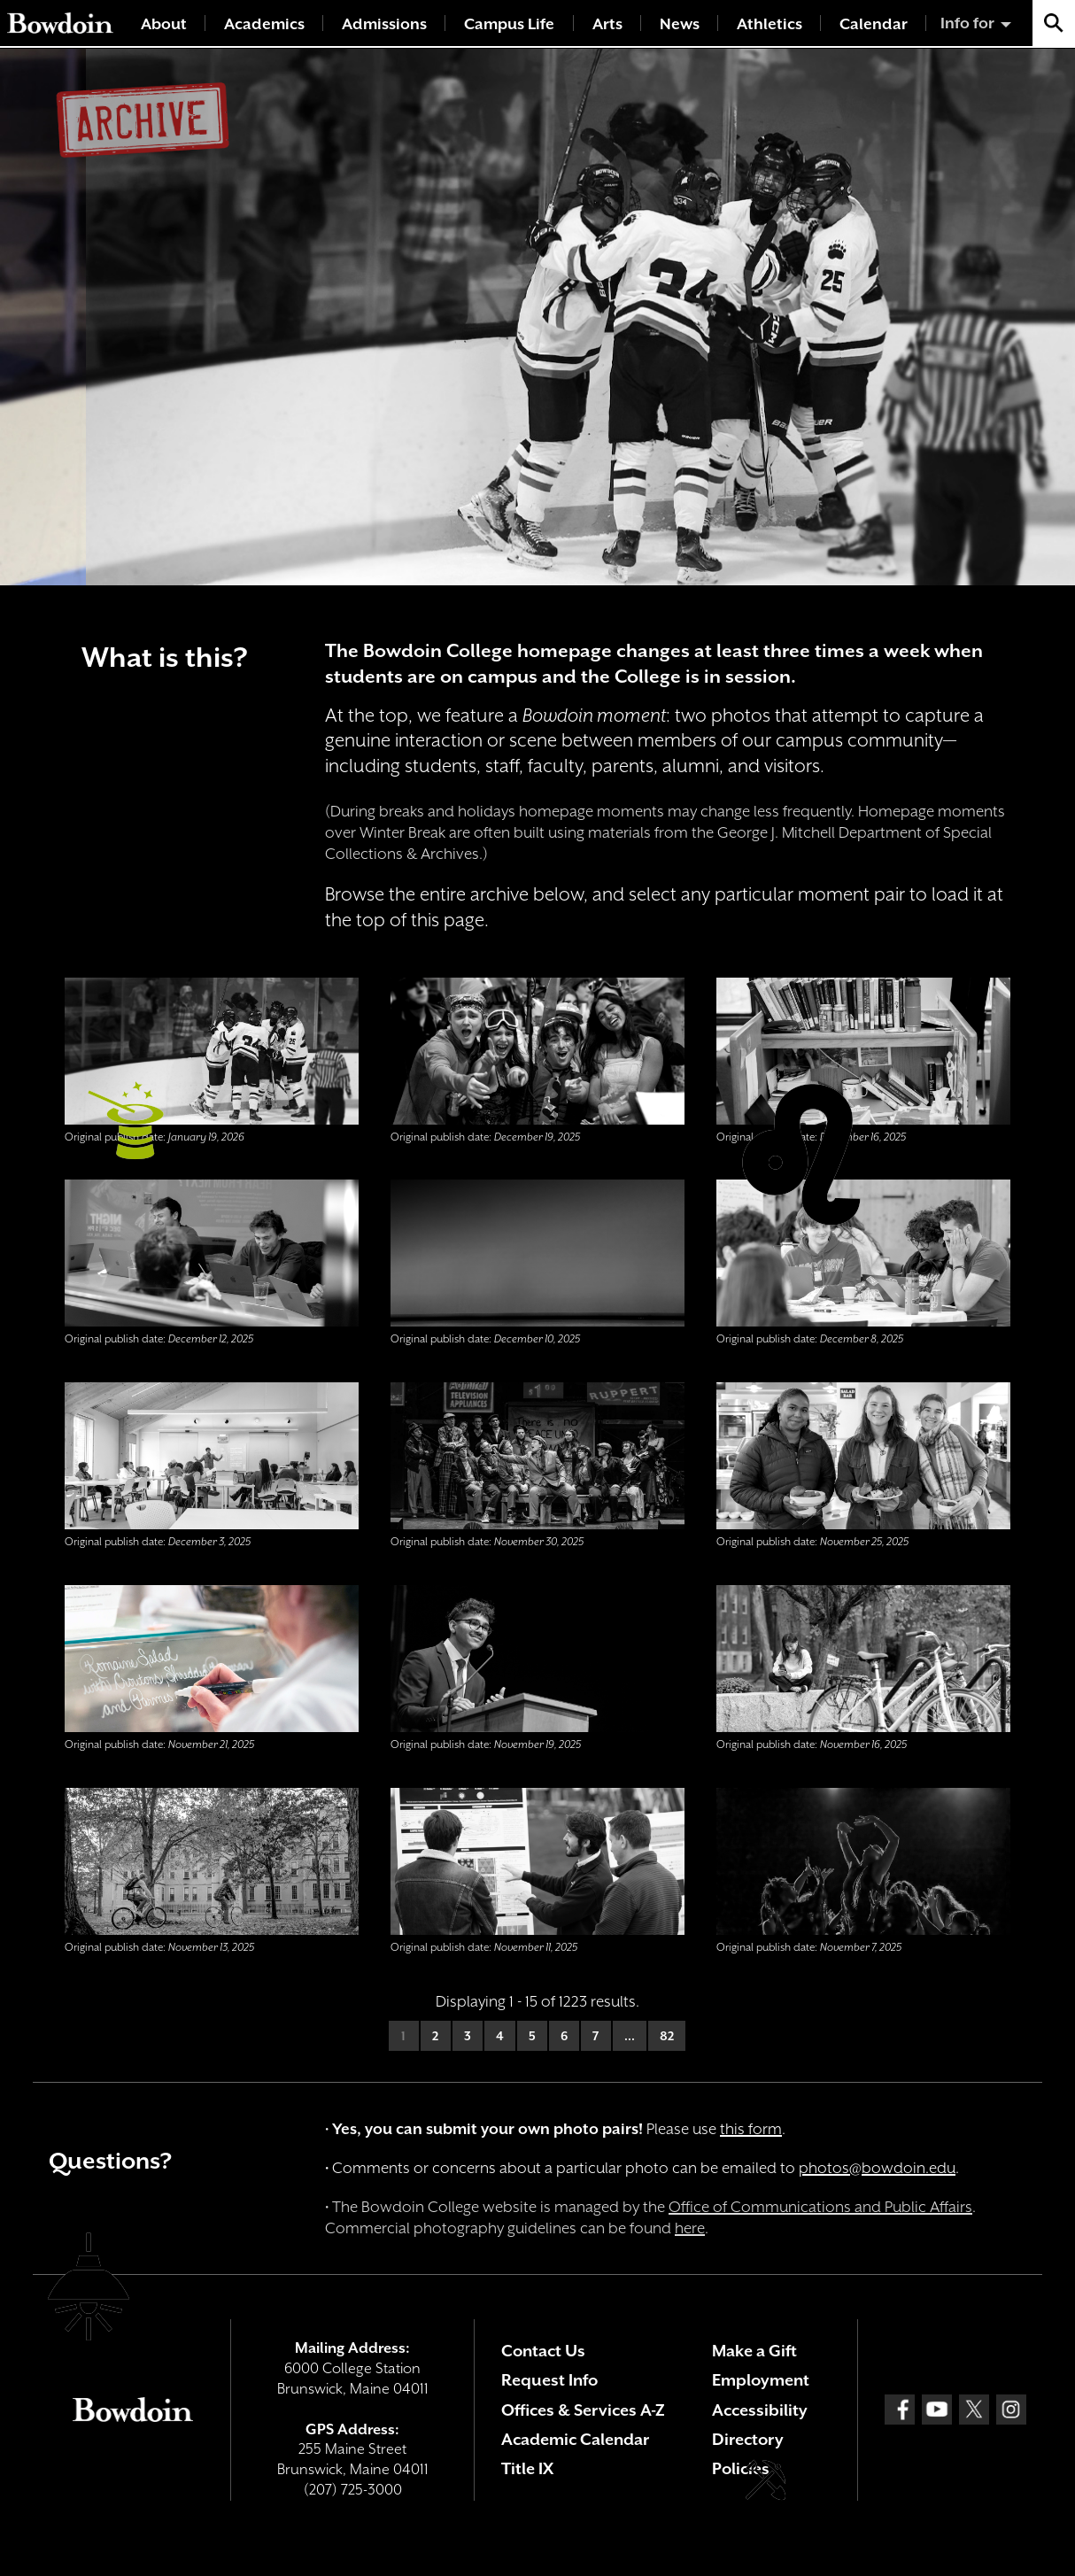  Describe the element at coordinates (801, 1154) in the screenshot. I see `represents the leo zodiac sign` at that location.